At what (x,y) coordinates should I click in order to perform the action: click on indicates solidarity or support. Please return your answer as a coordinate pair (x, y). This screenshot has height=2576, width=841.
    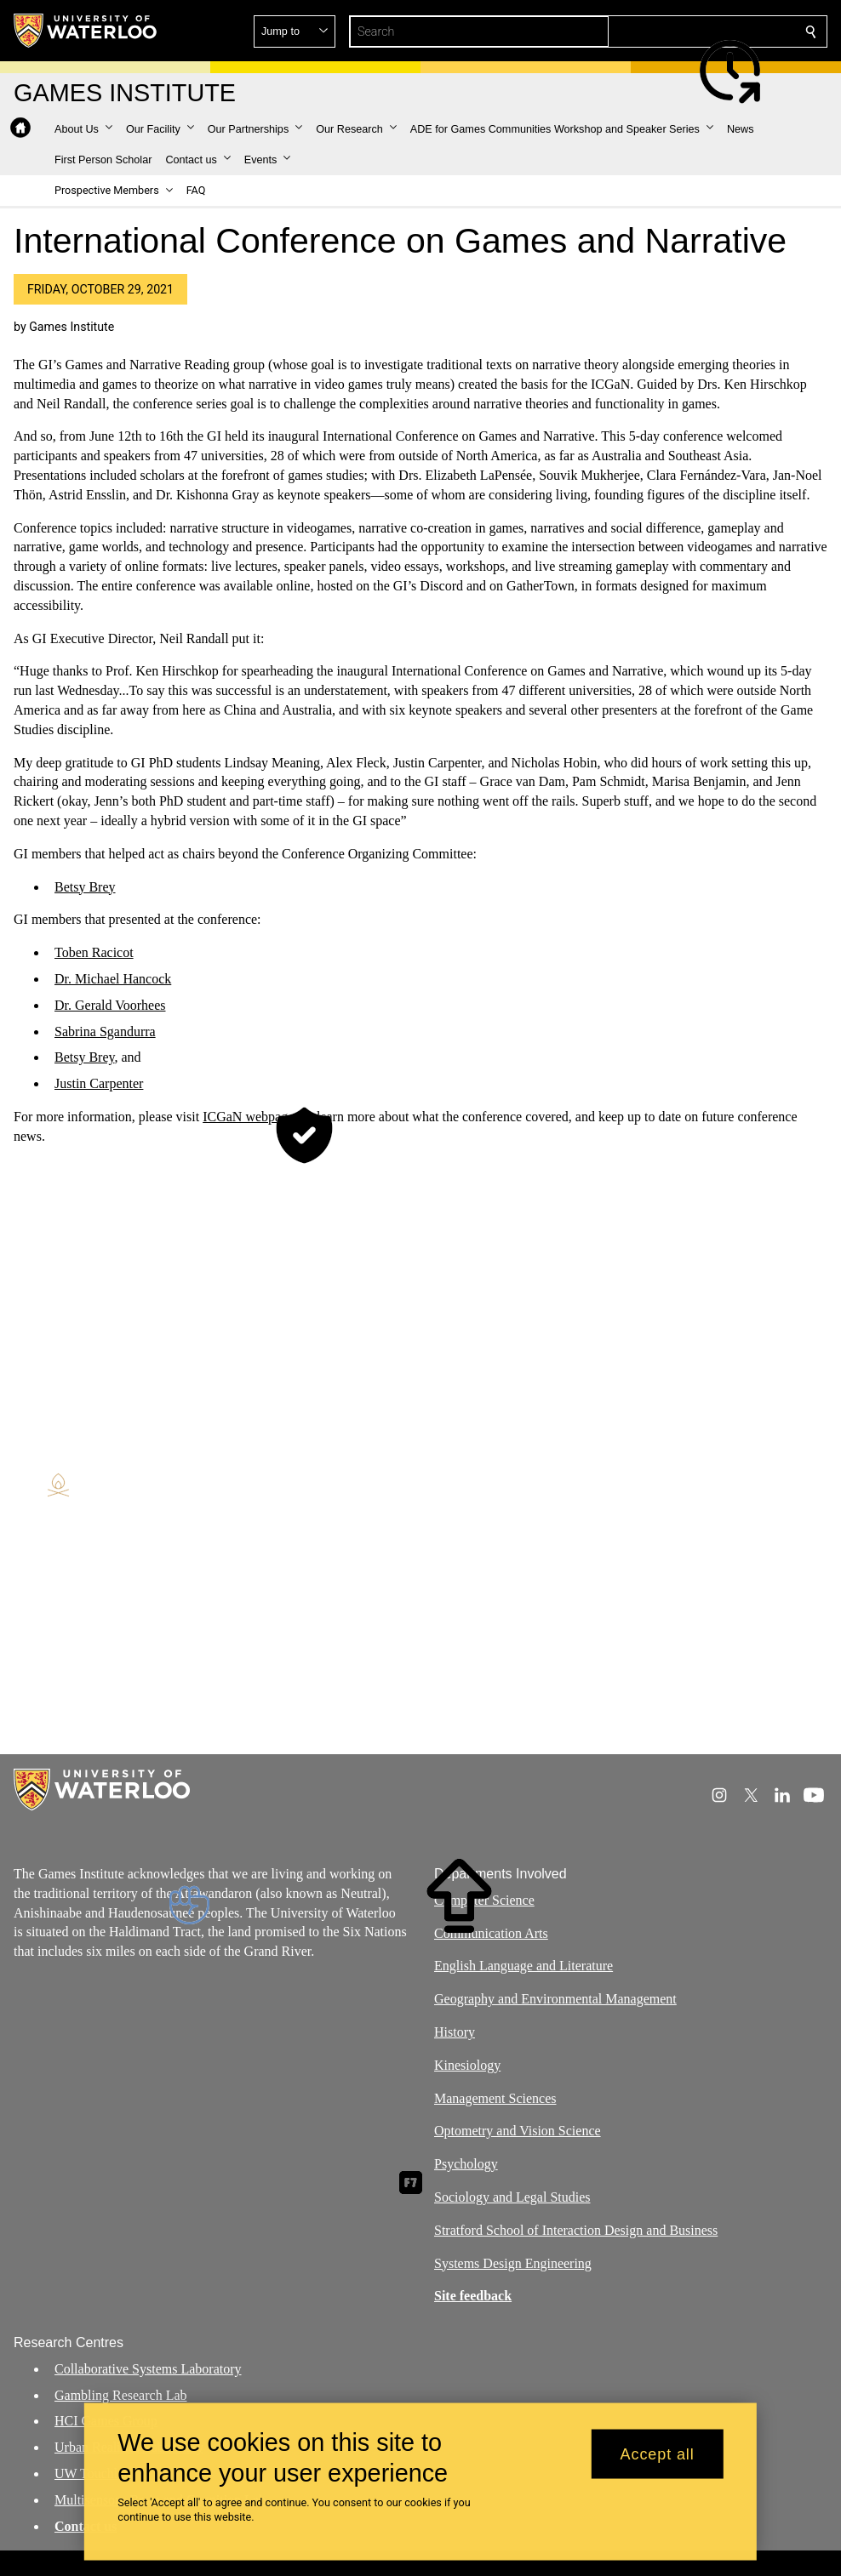
    Looking at the image, I should click on (189, 1904).